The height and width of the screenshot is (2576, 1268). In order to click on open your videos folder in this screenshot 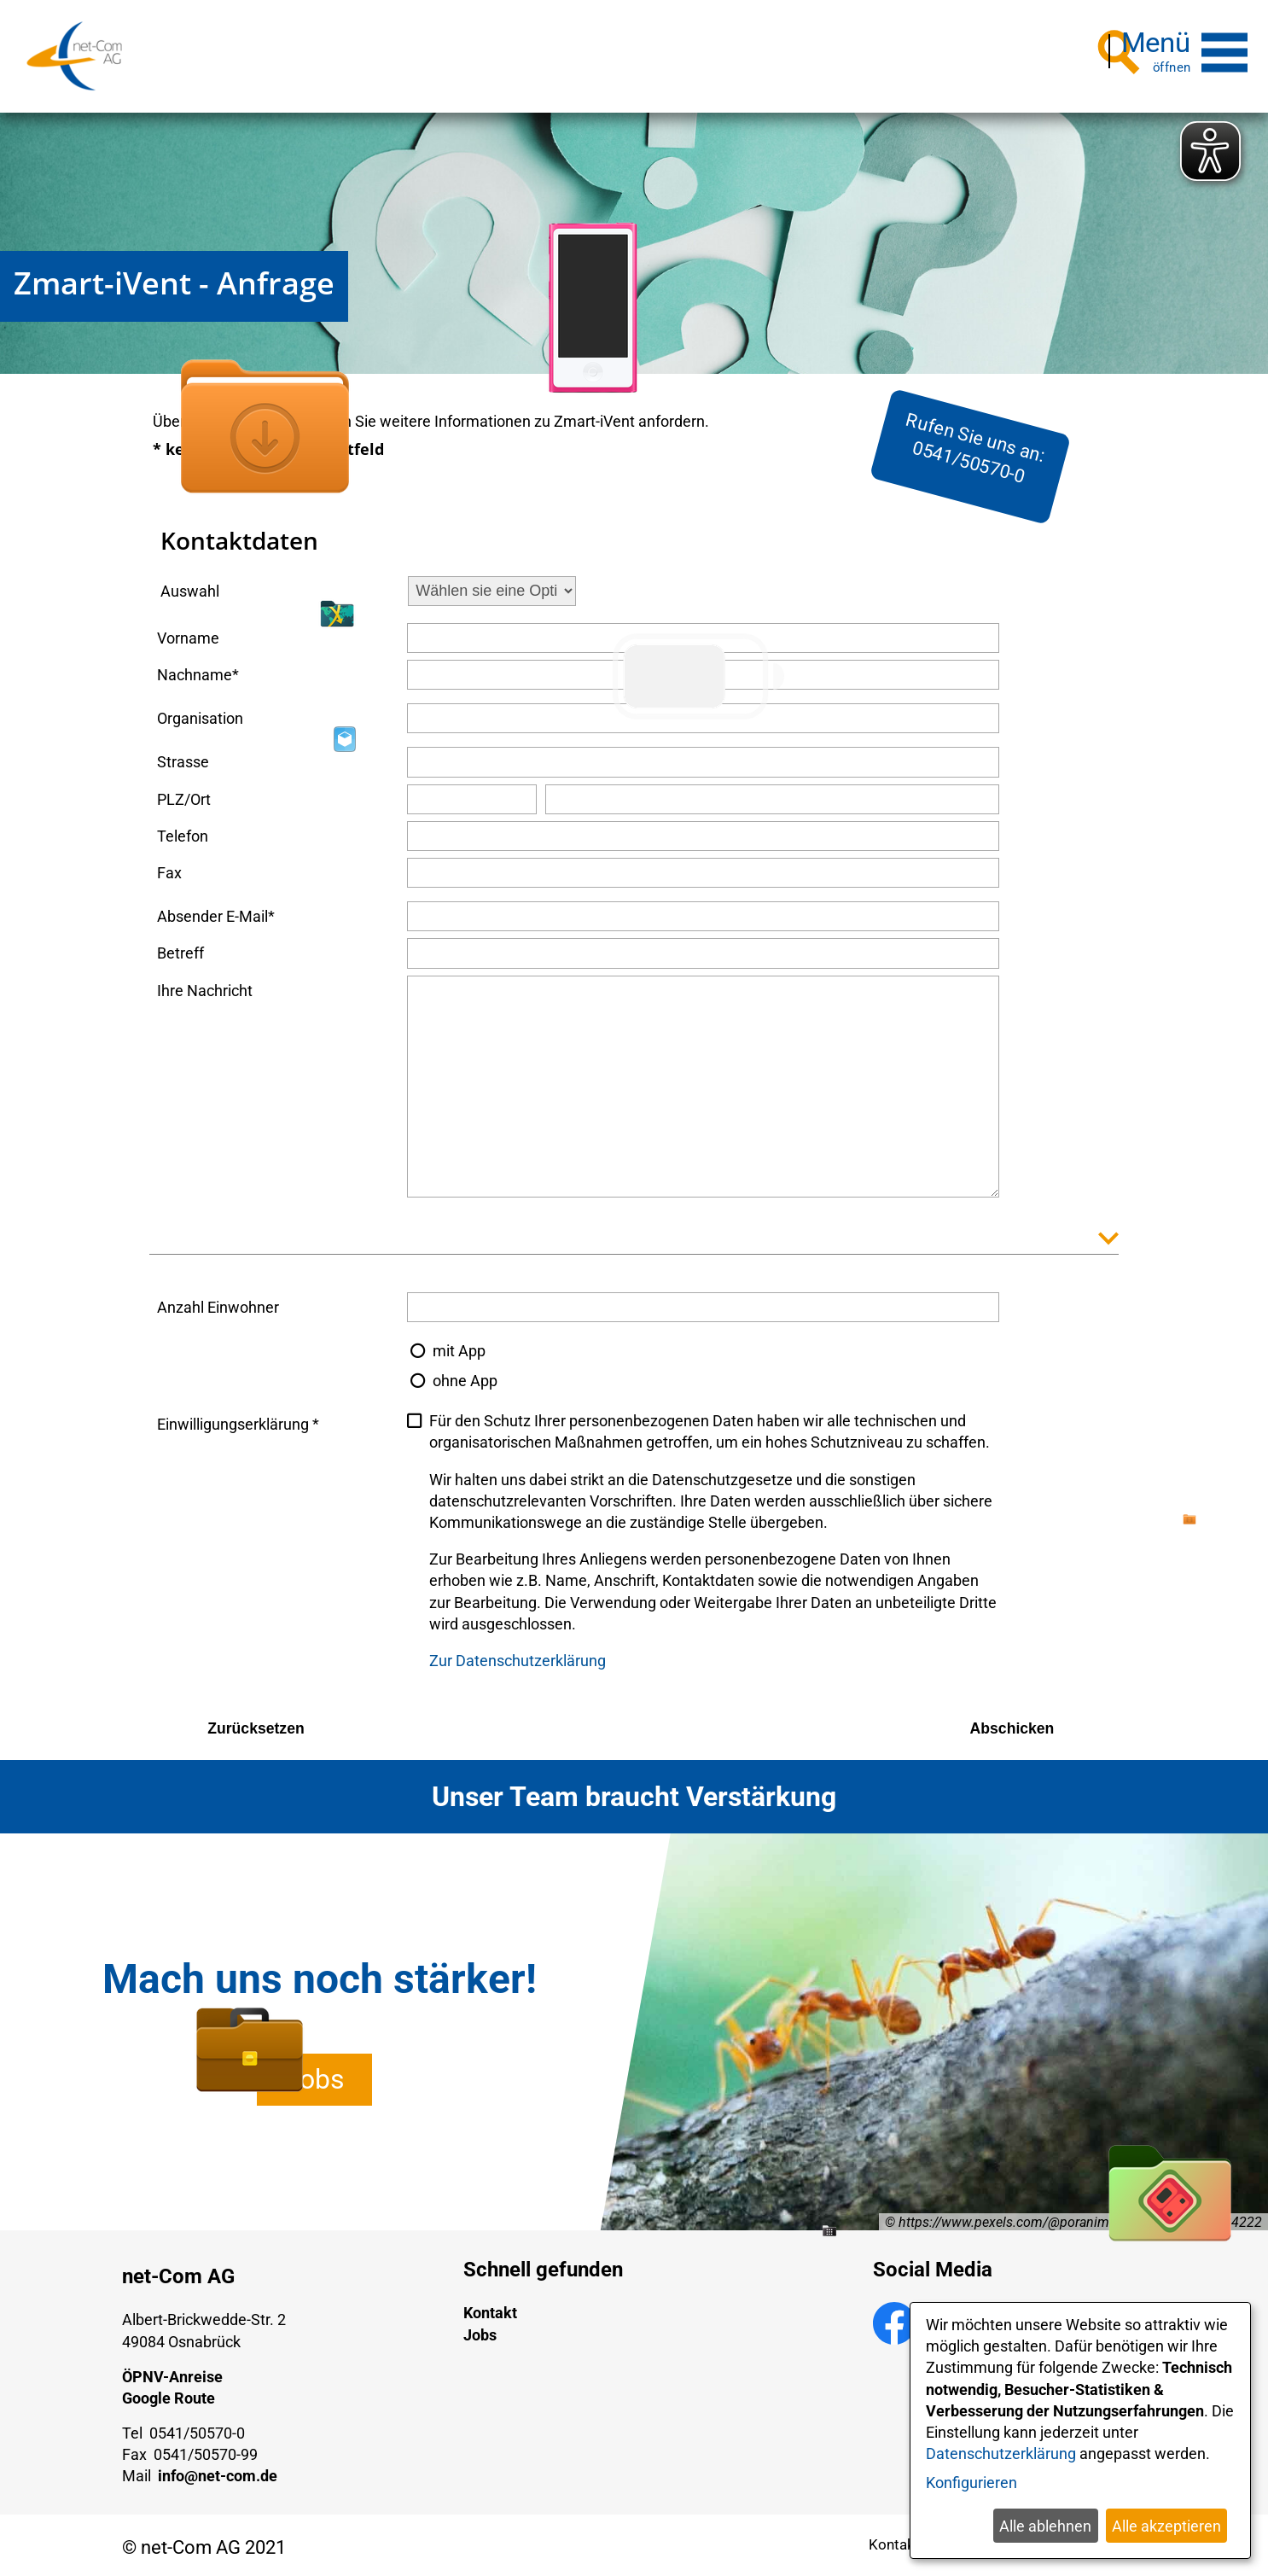, I will do `click(1189, 1519)`.